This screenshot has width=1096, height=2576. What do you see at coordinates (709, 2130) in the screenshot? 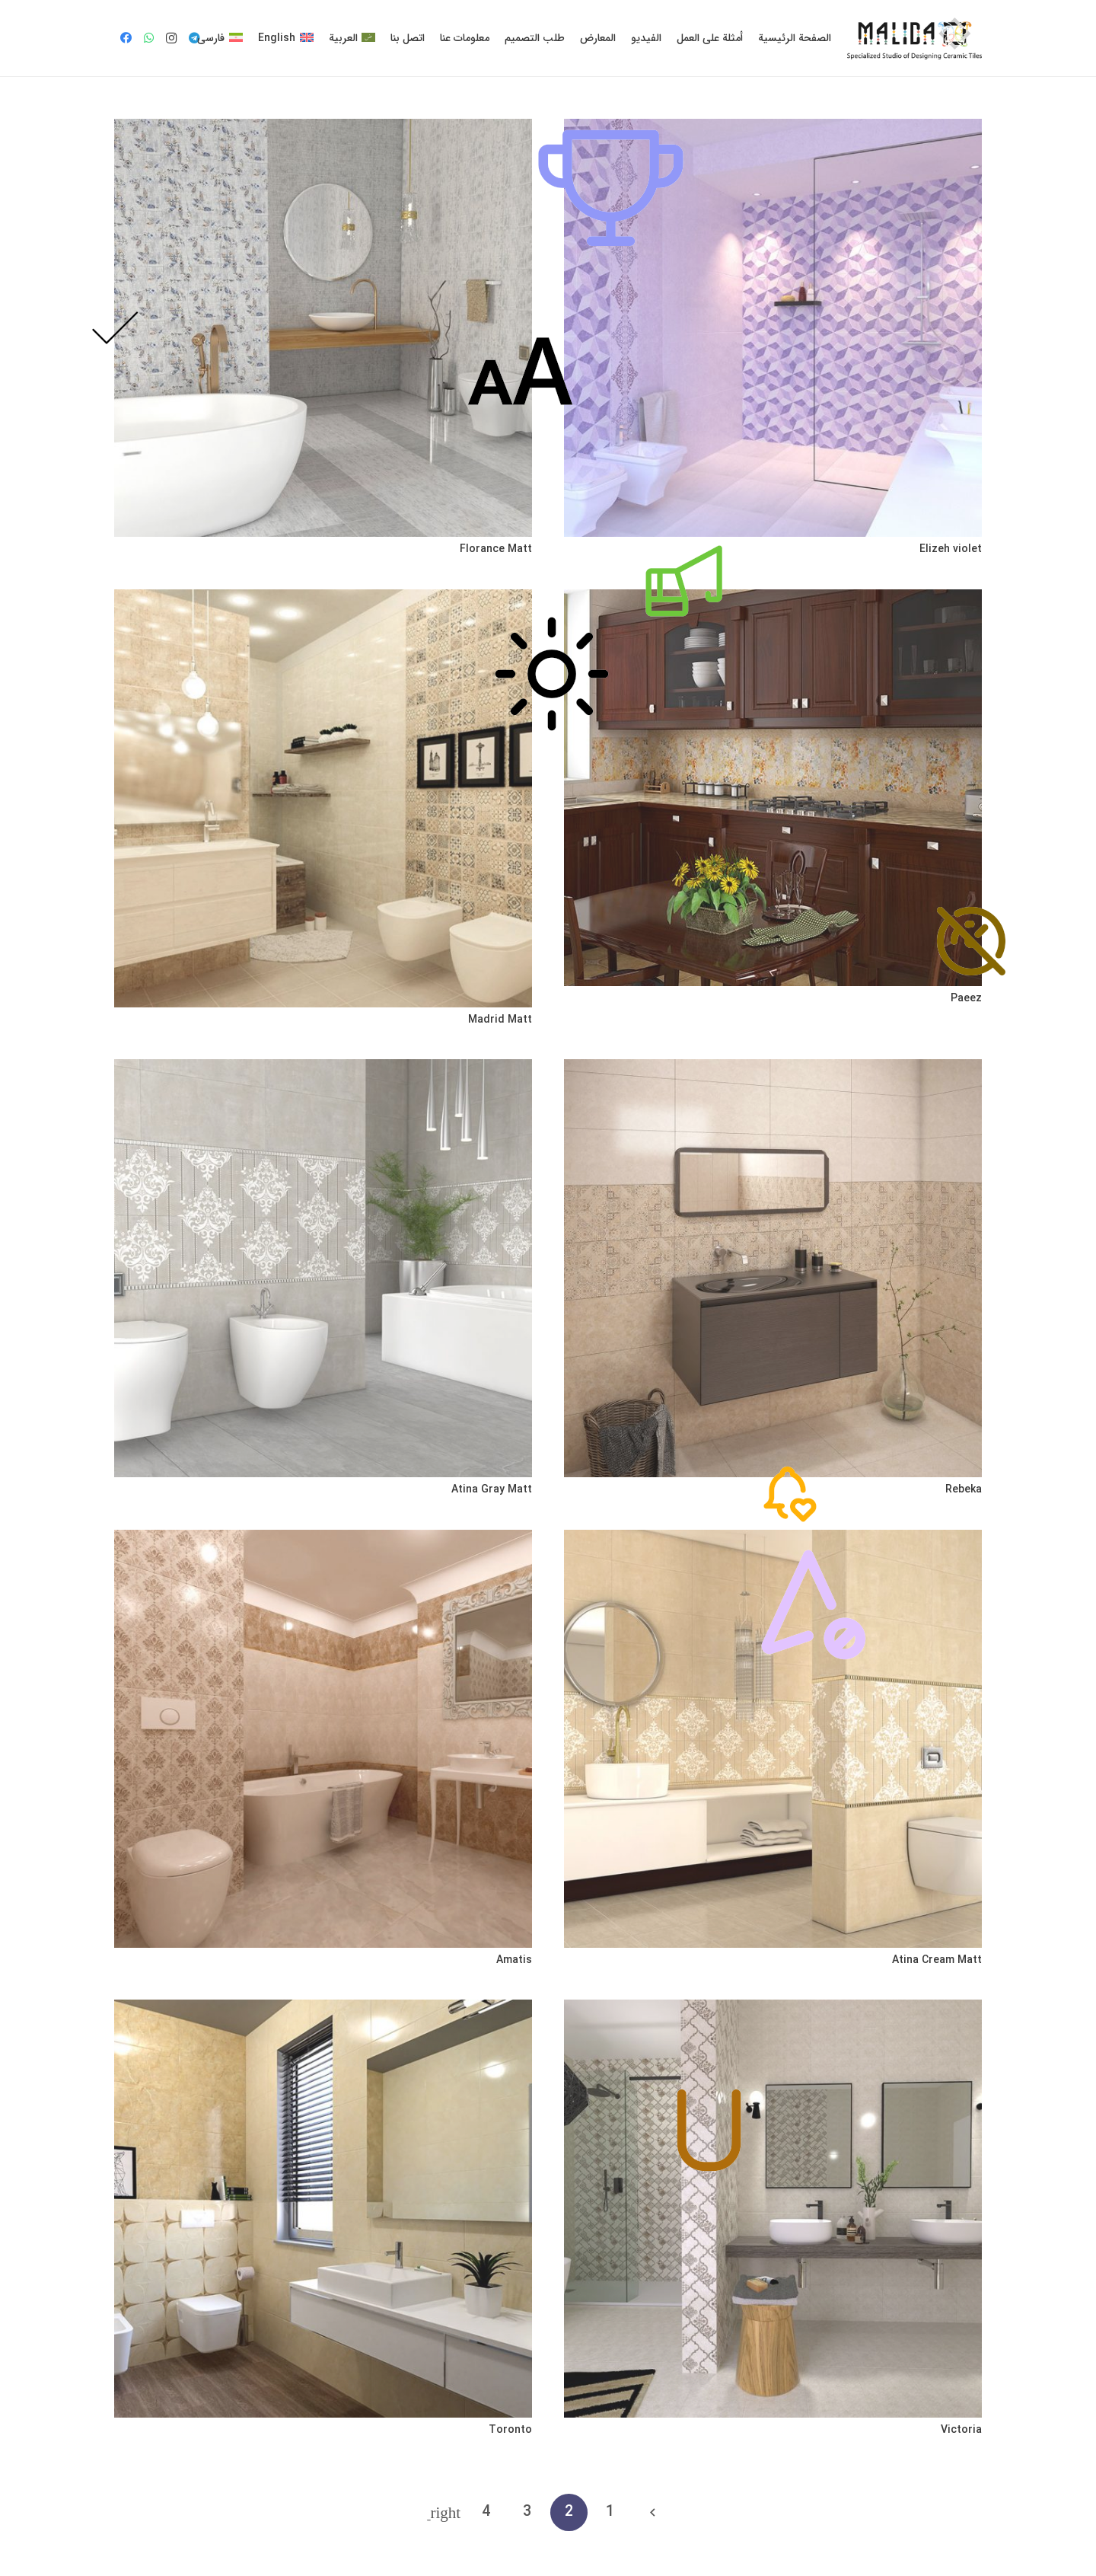
I see `represents the letter U in text or keyboard input` at bounding box center [709, 2130].